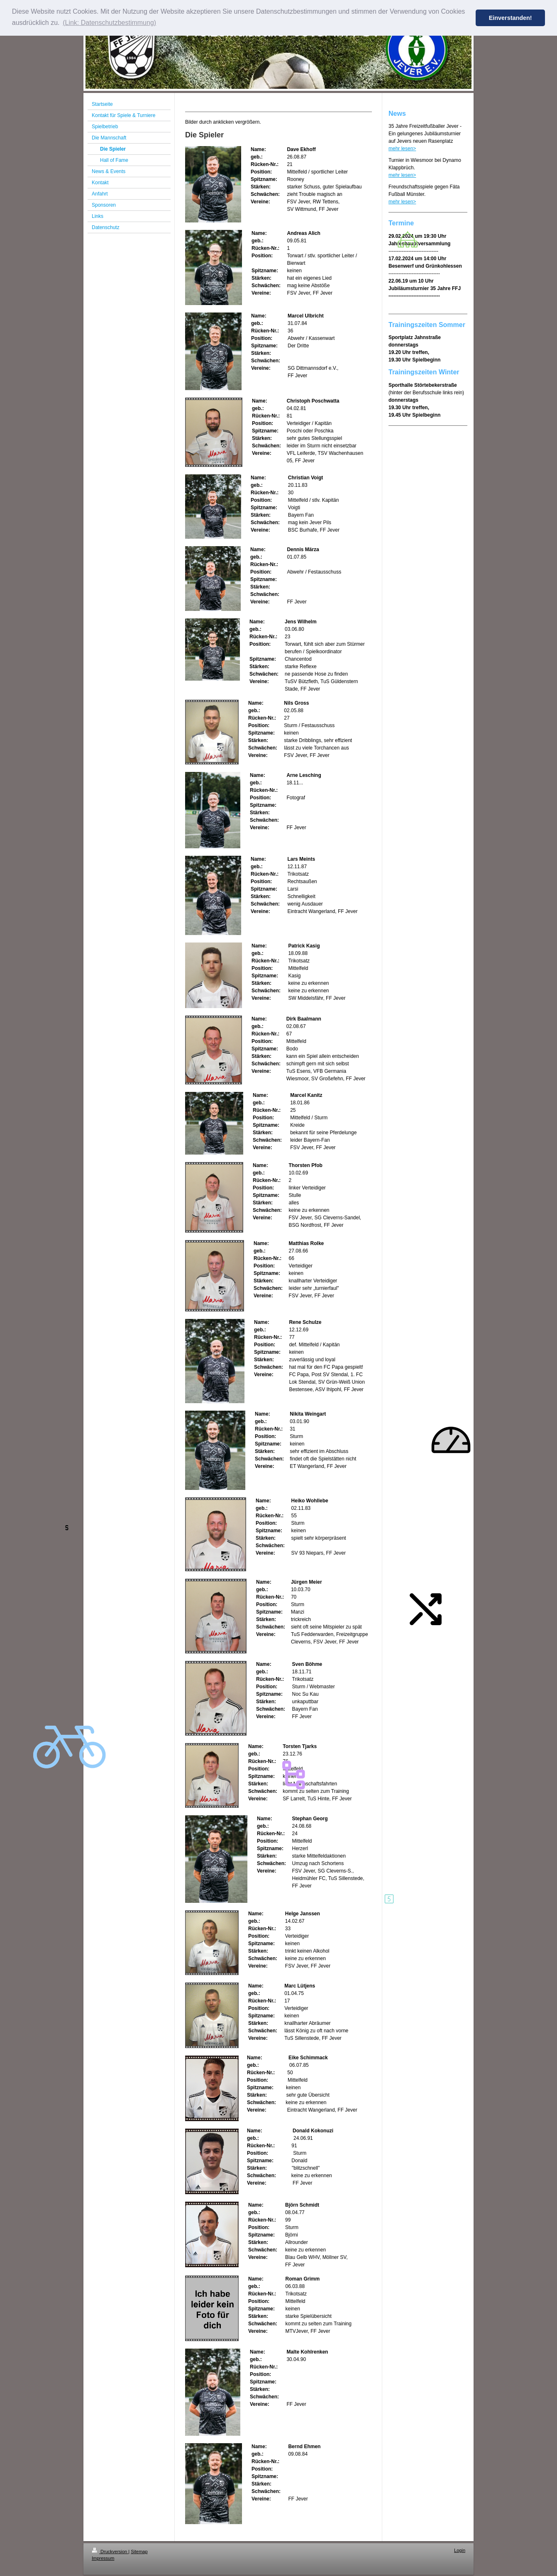 This screenshot has width=557, height=2576. Describe the element at coordinates (293, 1775) in the screenshot. I see `view hierarchical file or folder structure` at that location.